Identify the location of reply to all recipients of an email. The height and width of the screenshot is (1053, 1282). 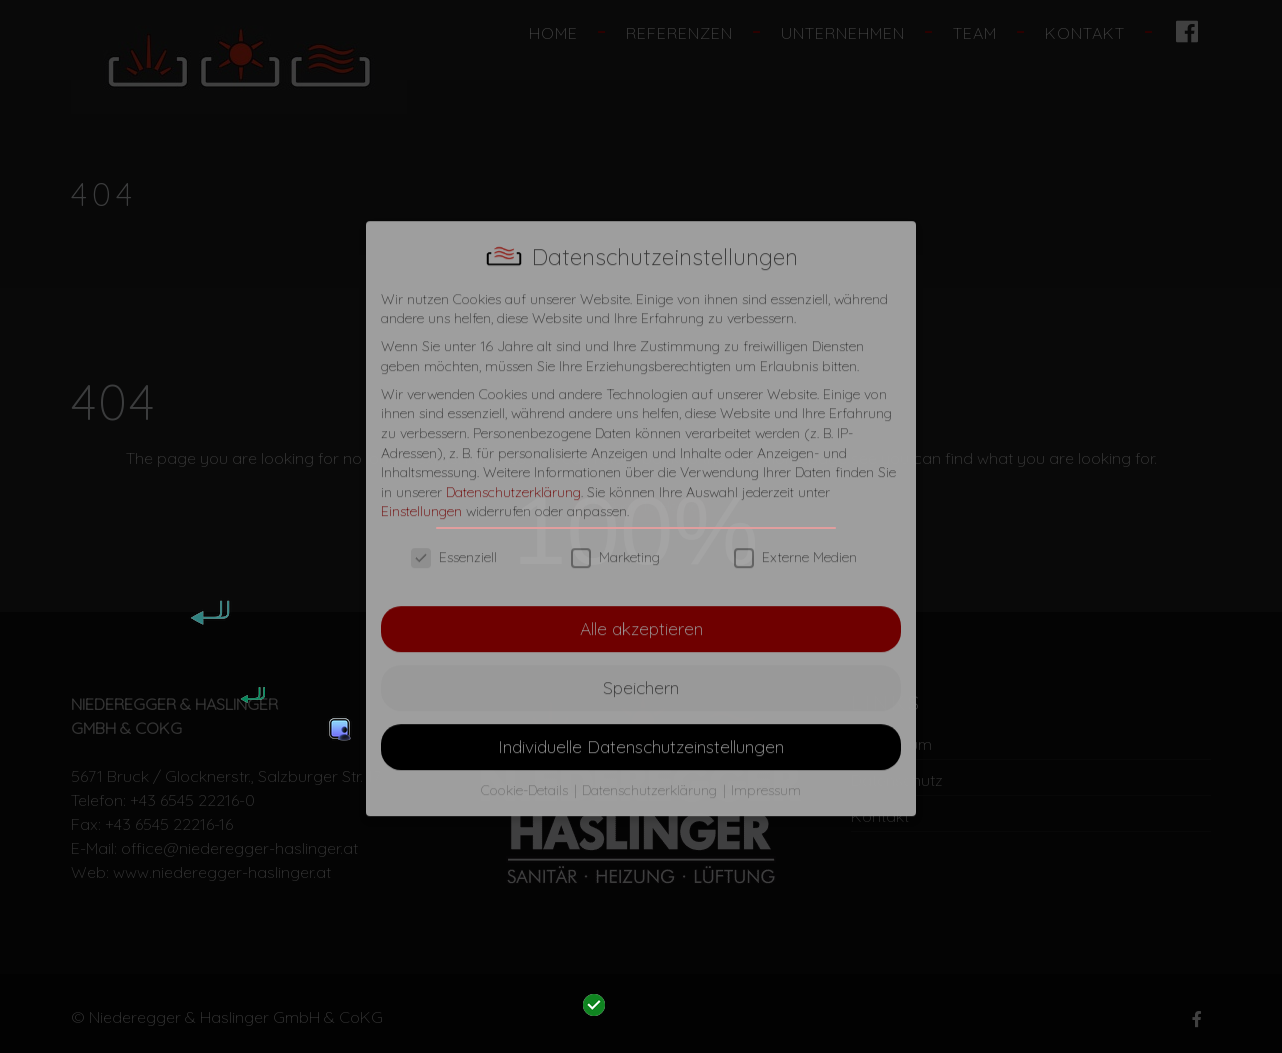
(252, 693).